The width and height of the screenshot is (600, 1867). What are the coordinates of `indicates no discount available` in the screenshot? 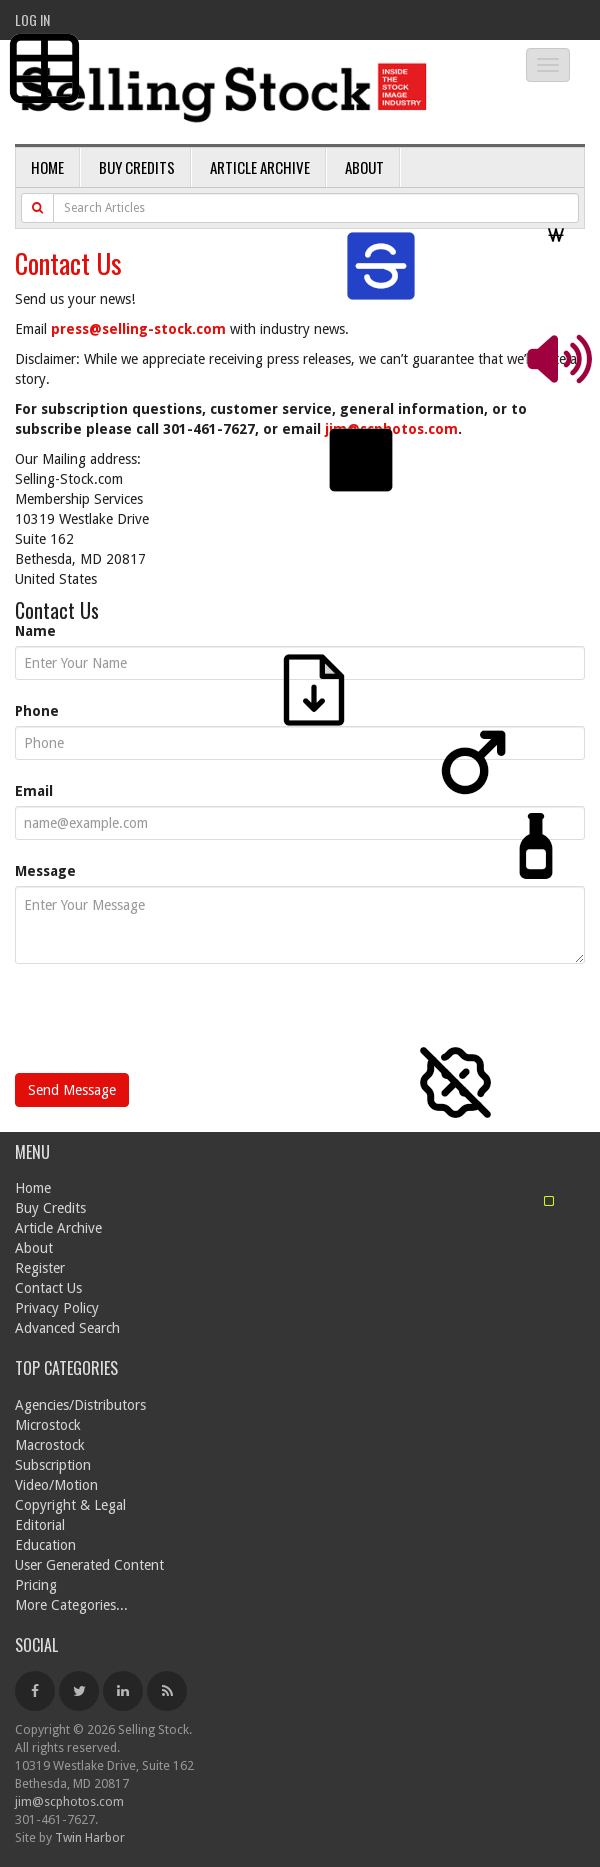 It's located at (455, 1082).